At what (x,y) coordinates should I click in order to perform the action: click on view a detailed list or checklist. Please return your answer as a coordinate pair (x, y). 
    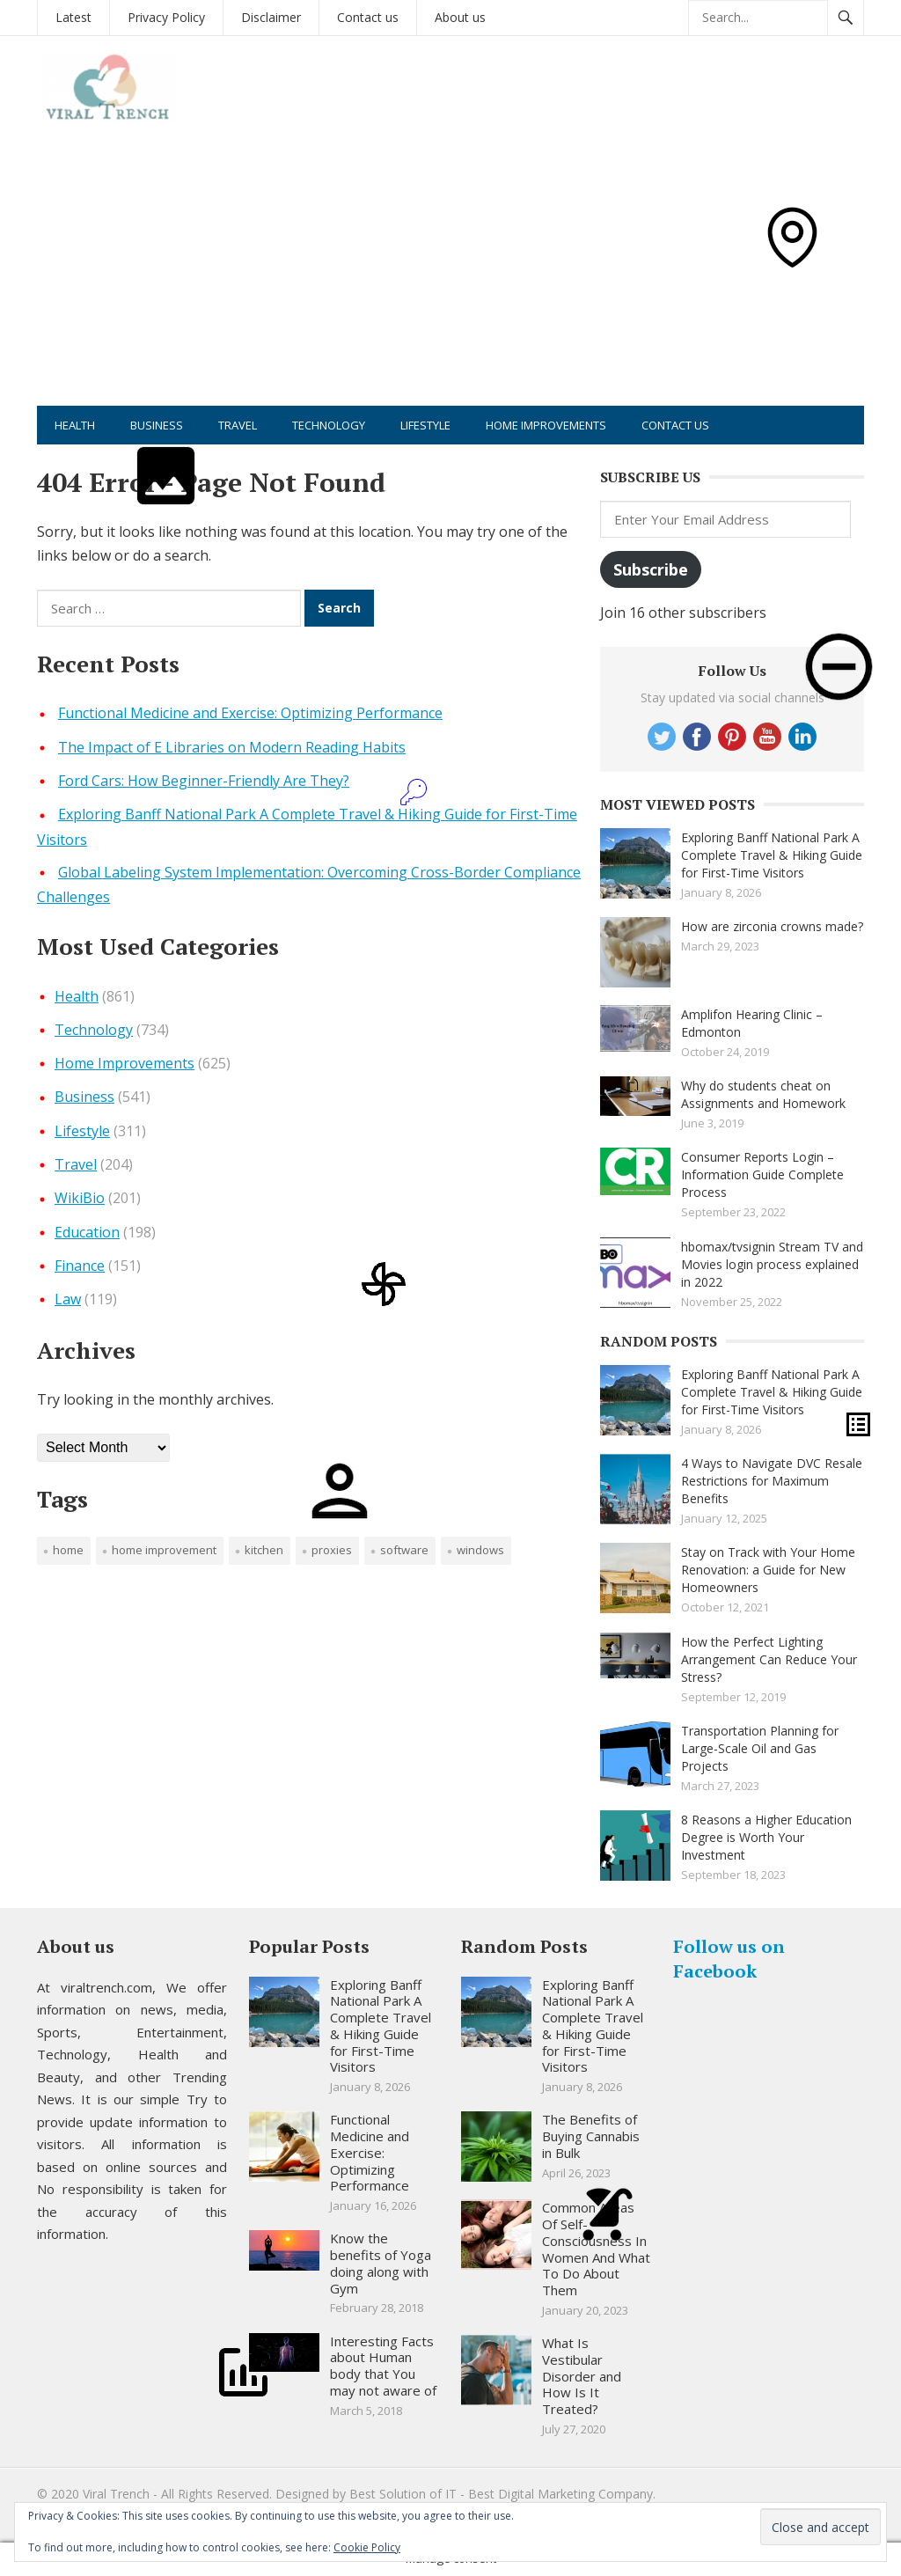
    Looking at the image, I should click on (858, 1424).